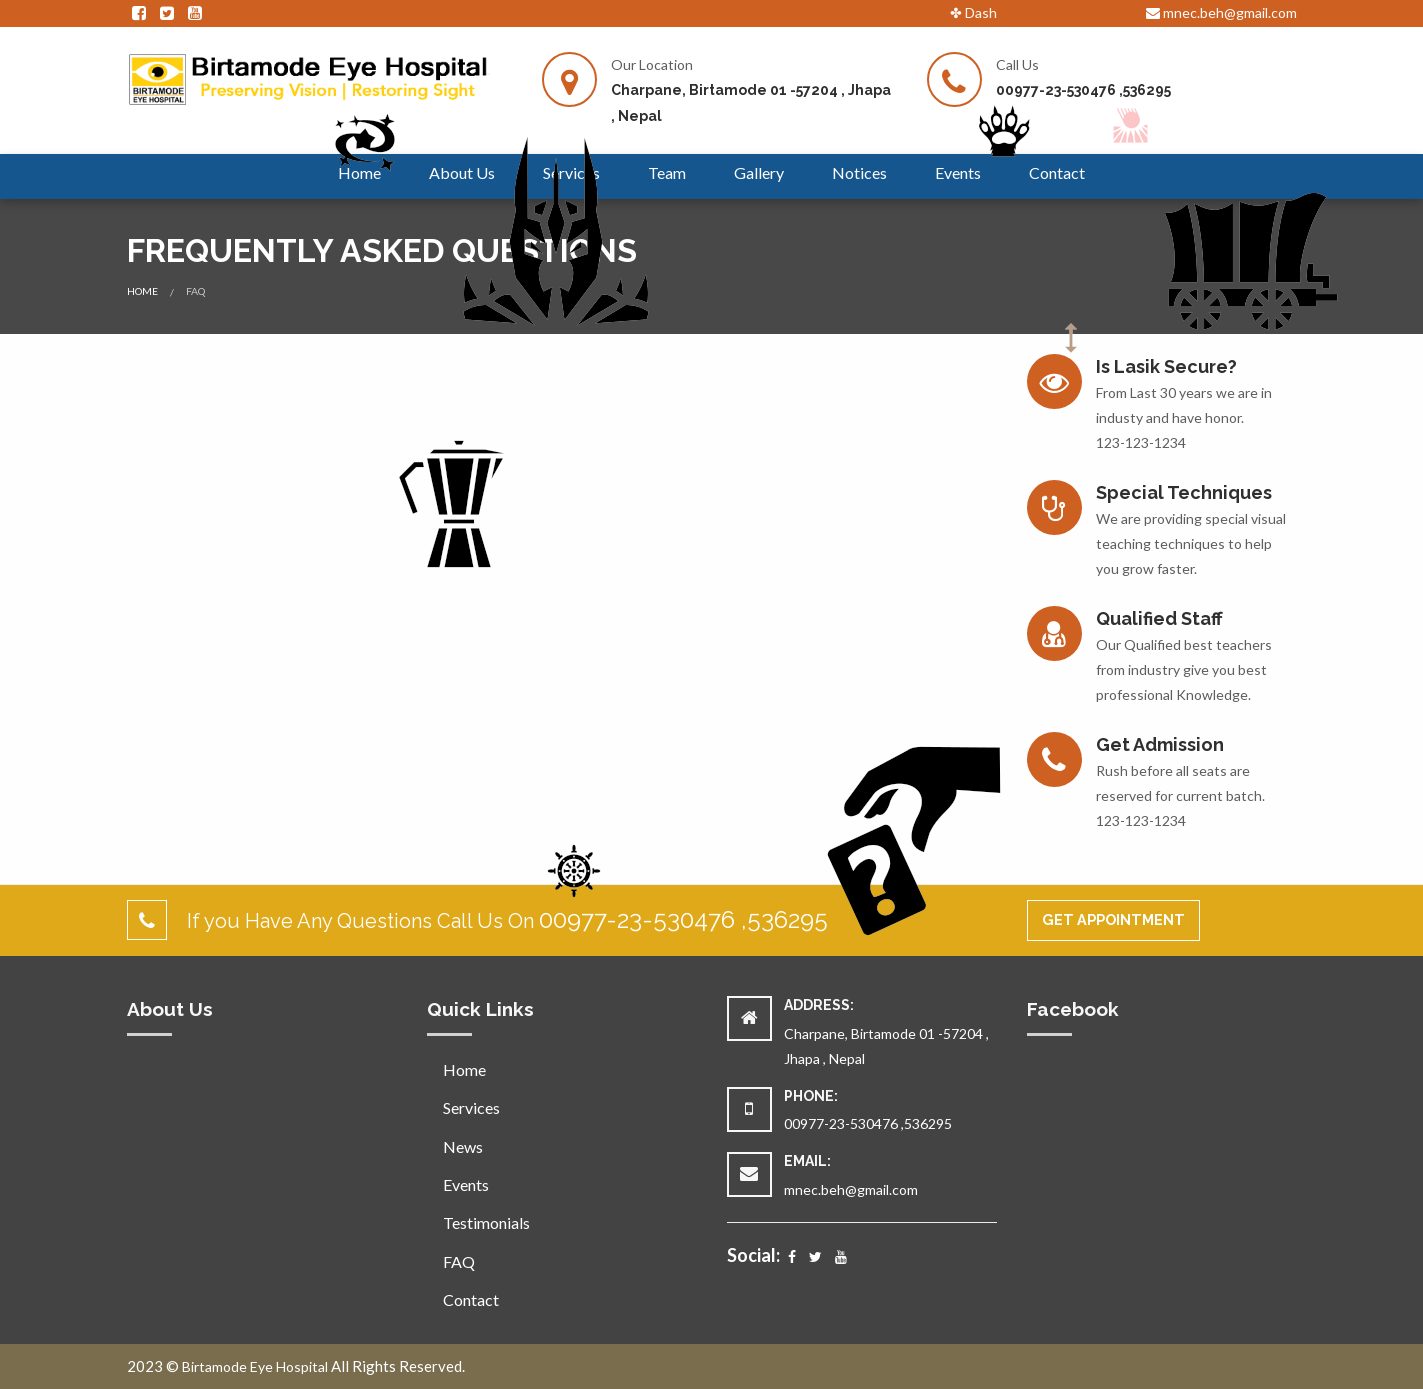 The image size is (1423, 1389). Describe the element at coordinates (365, 142) in the screenshot. I see `activate special ability or power-up` at that location.